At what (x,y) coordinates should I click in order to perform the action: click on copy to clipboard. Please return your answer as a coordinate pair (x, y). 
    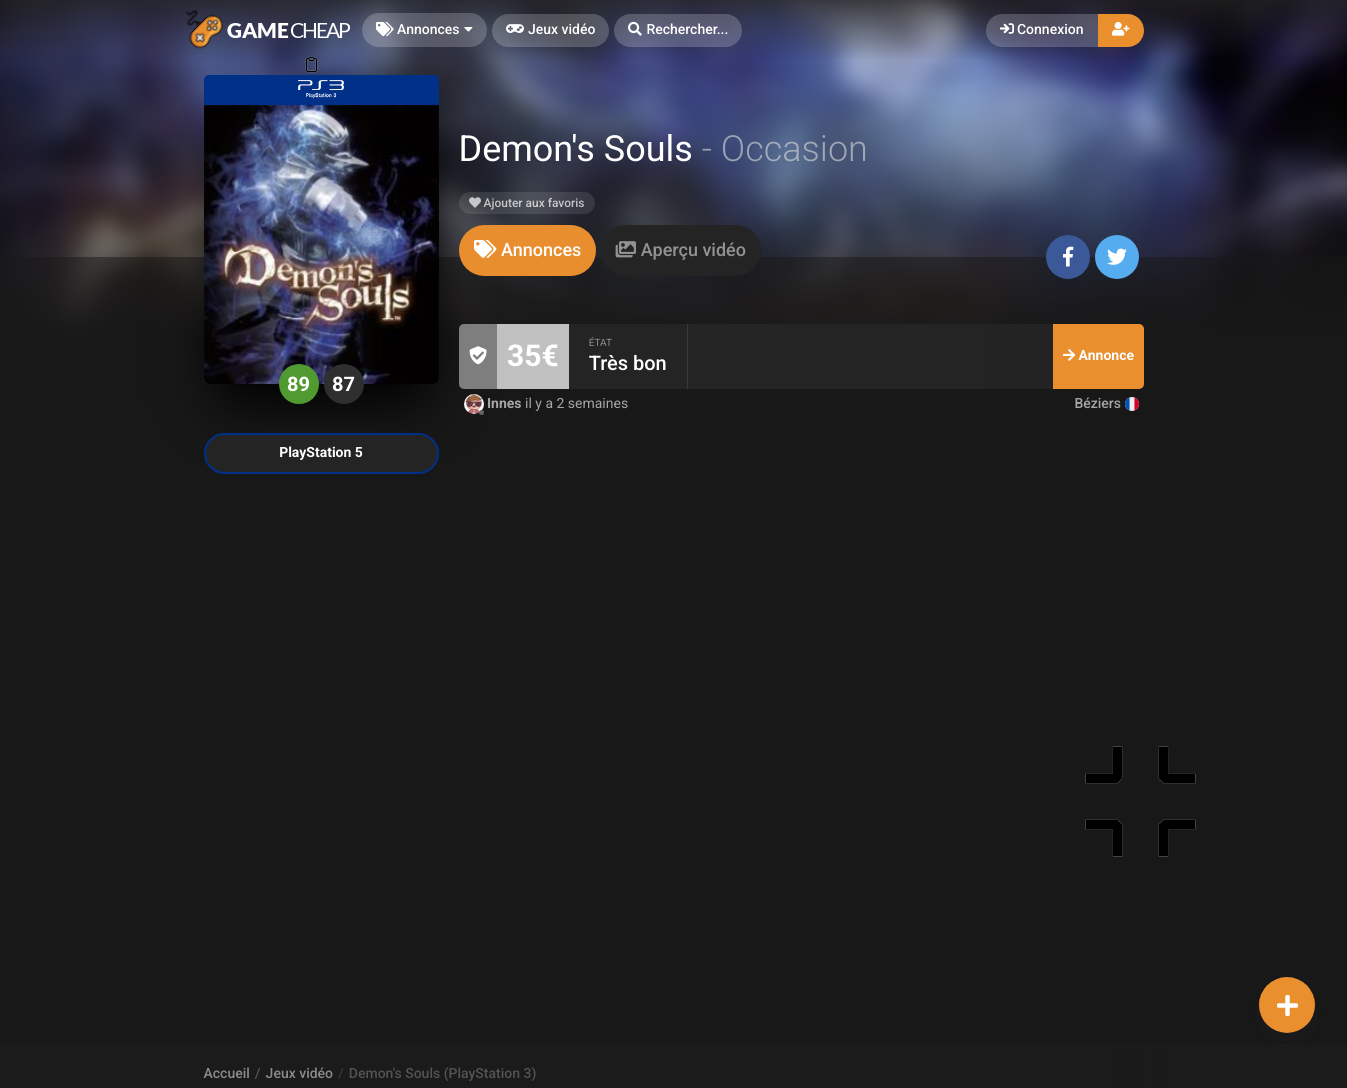
    Looking at the image, I should click on (311, 64).